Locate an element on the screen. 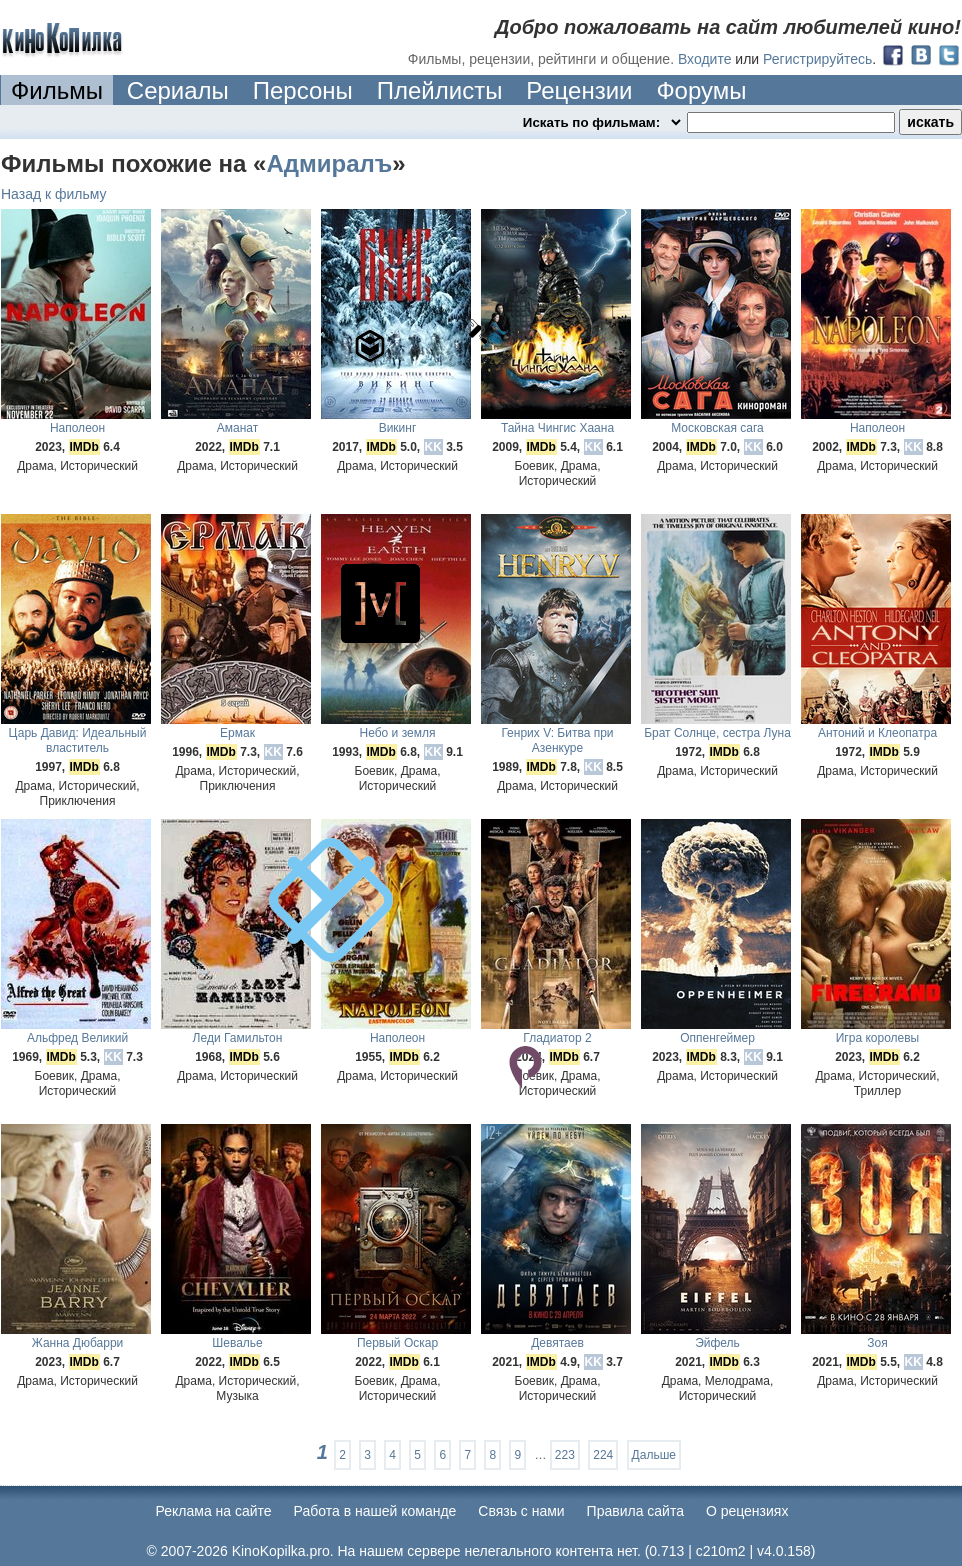  metro bundler logo is located at coordinates (370, 346).